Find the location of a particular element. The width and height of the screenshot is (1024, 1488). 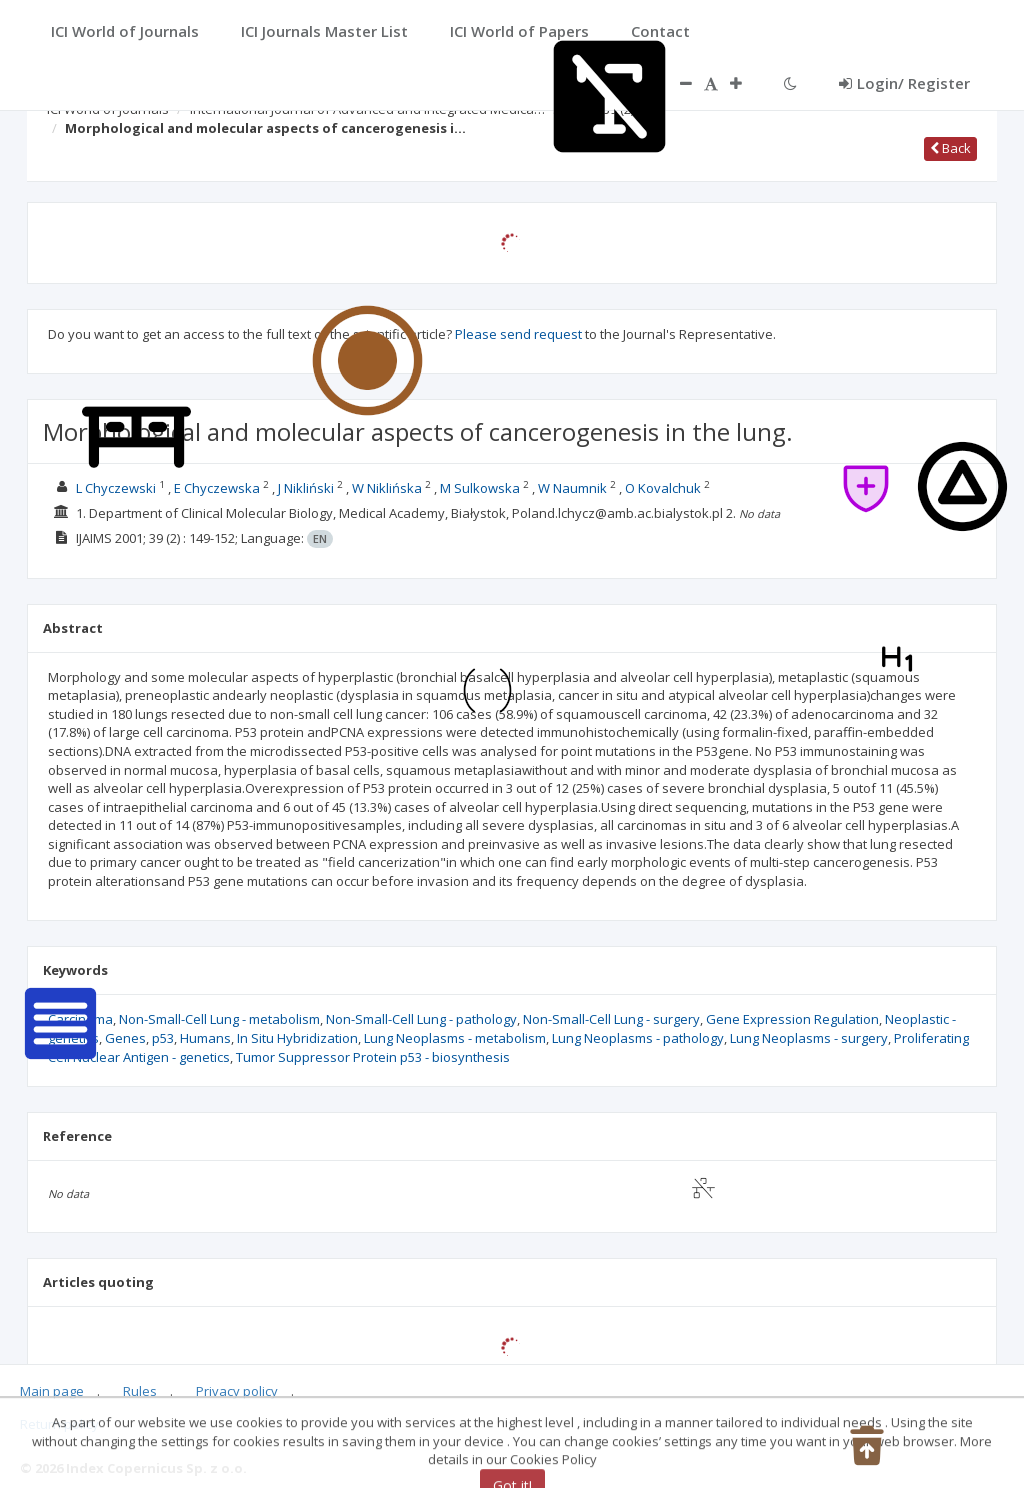

network connection unavailable or disabled is located at coordinates (703, 1188).